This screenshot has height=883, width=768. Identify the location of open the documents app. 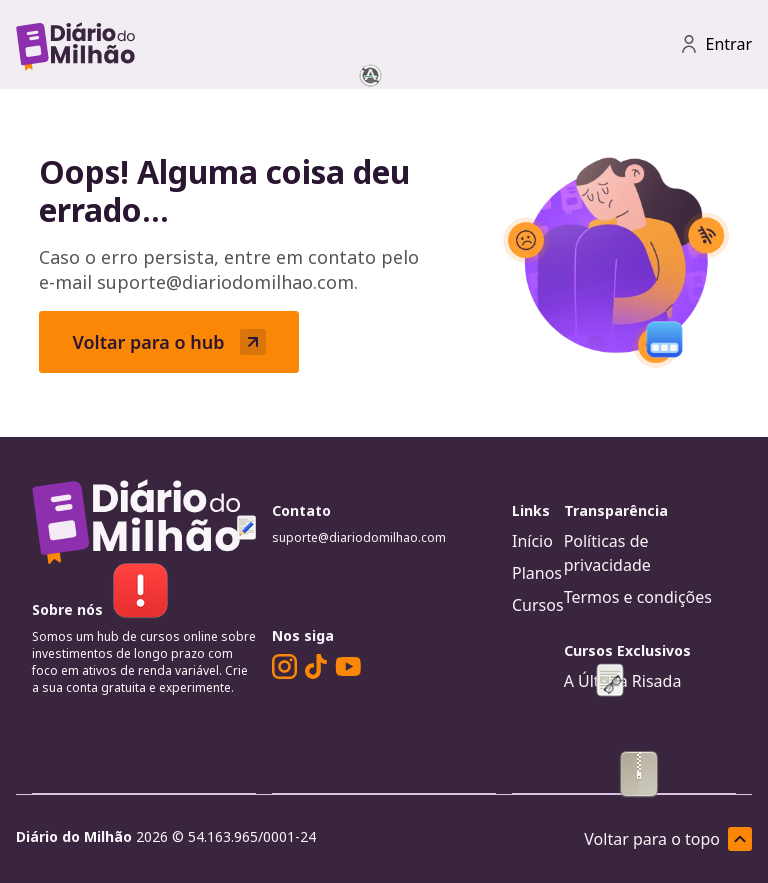
(610, 680).